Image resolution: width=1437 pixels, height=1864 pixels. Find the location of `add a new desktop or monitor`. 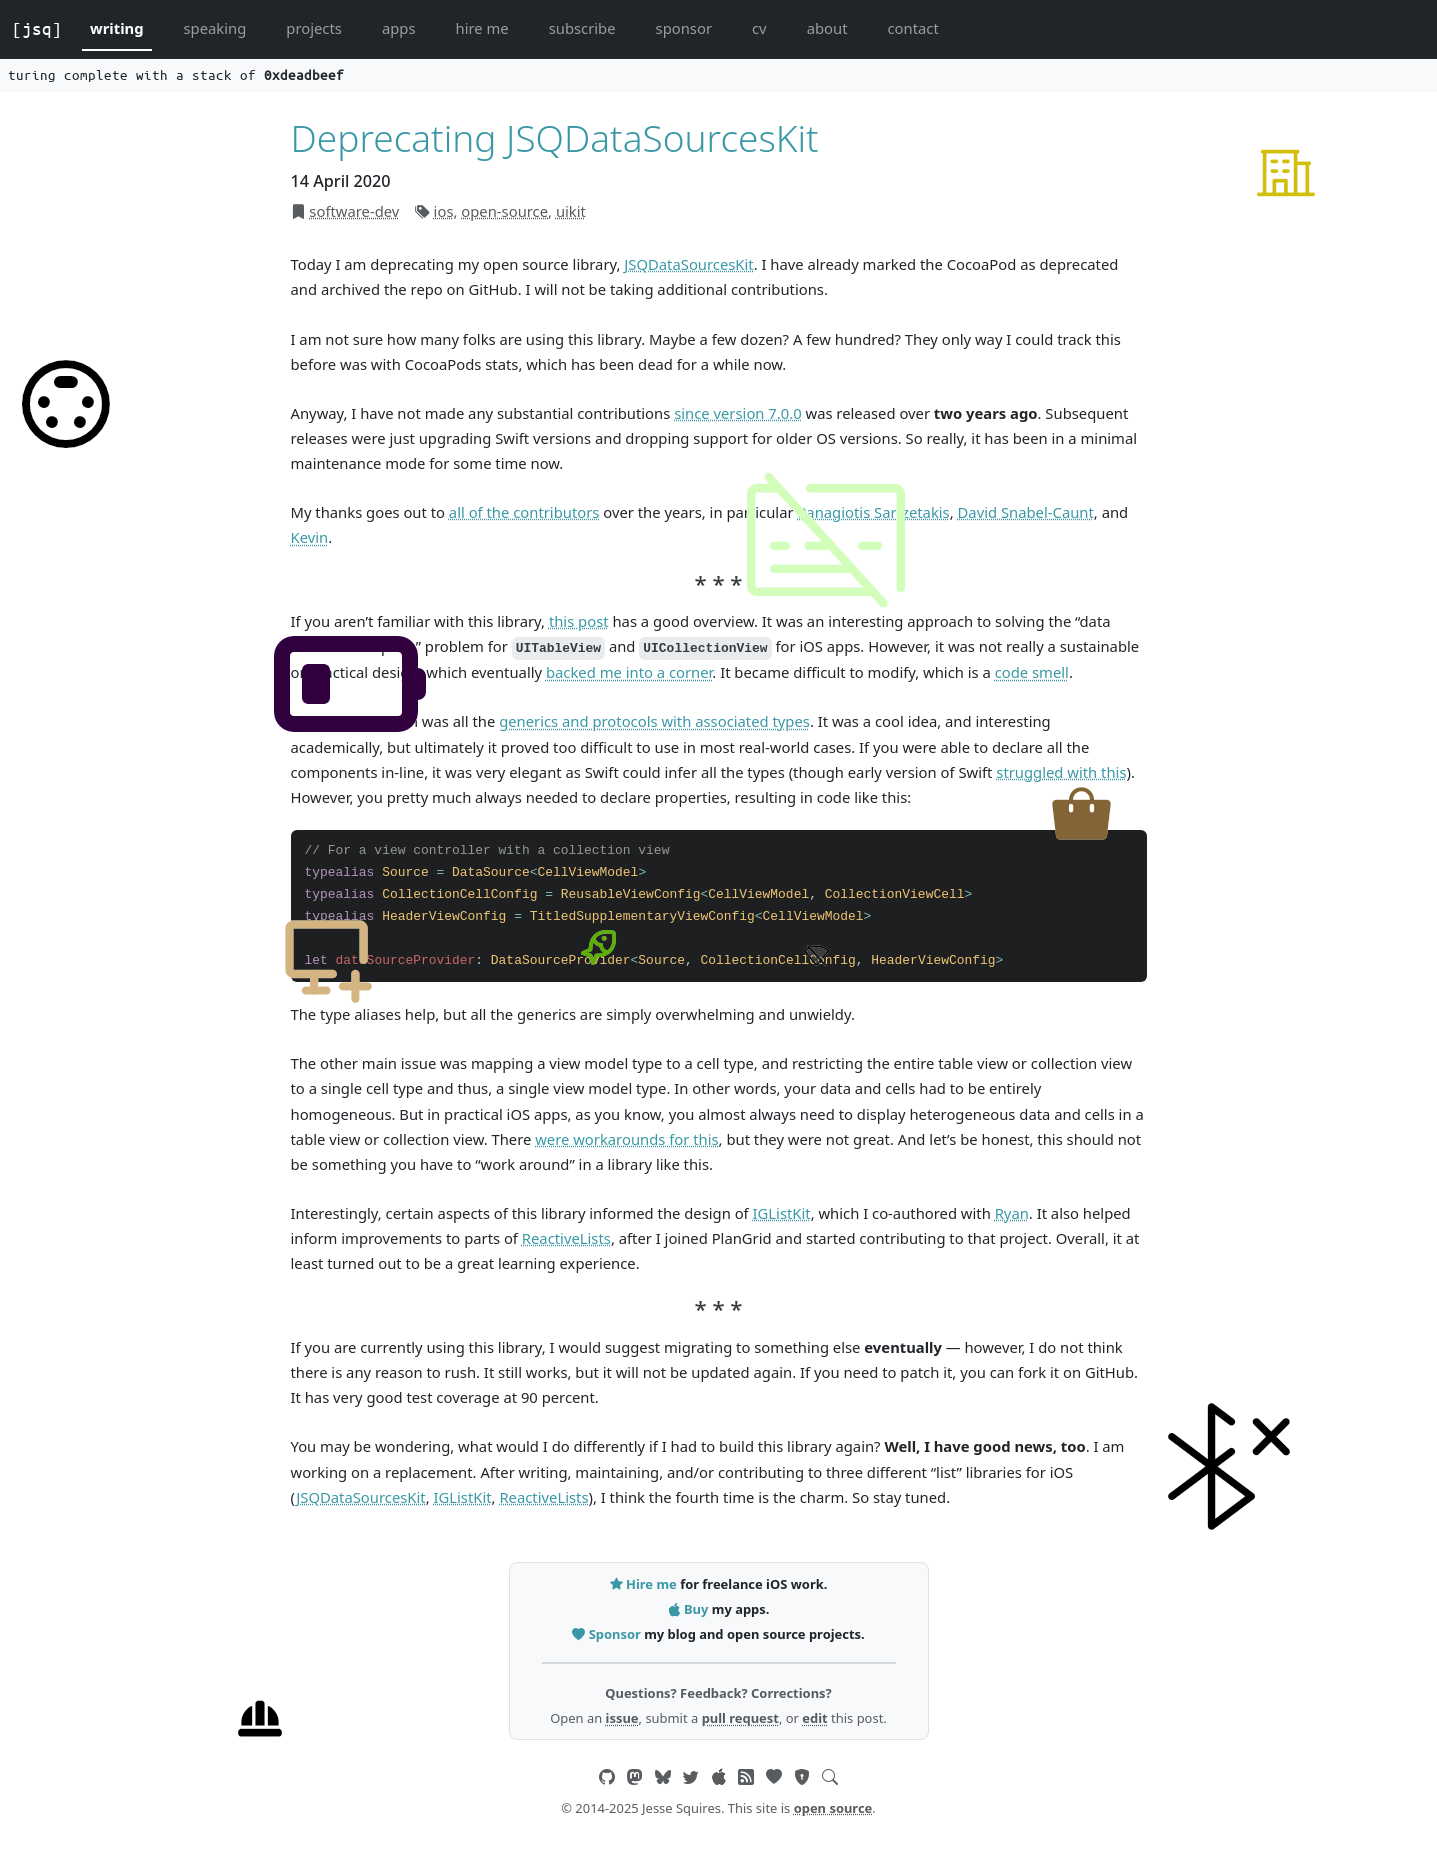

add a new desktop or monitor is located at coordinates (326, 957).